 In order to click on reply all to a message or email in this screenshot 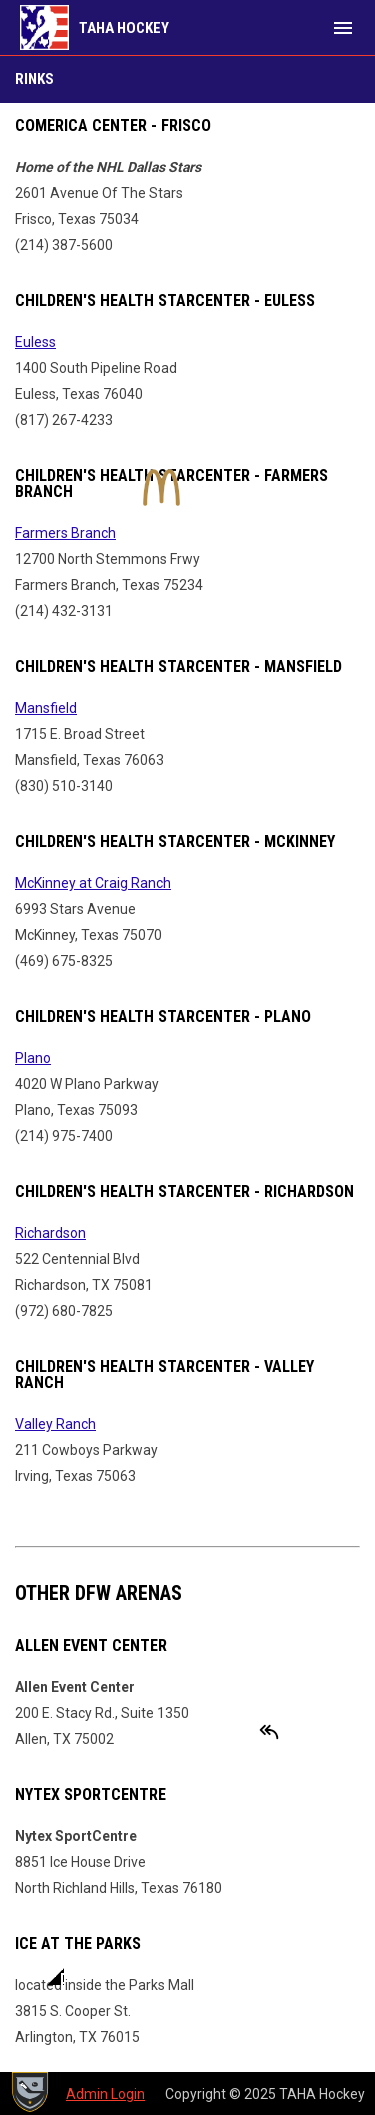, I will do `click(269, 1732)`.